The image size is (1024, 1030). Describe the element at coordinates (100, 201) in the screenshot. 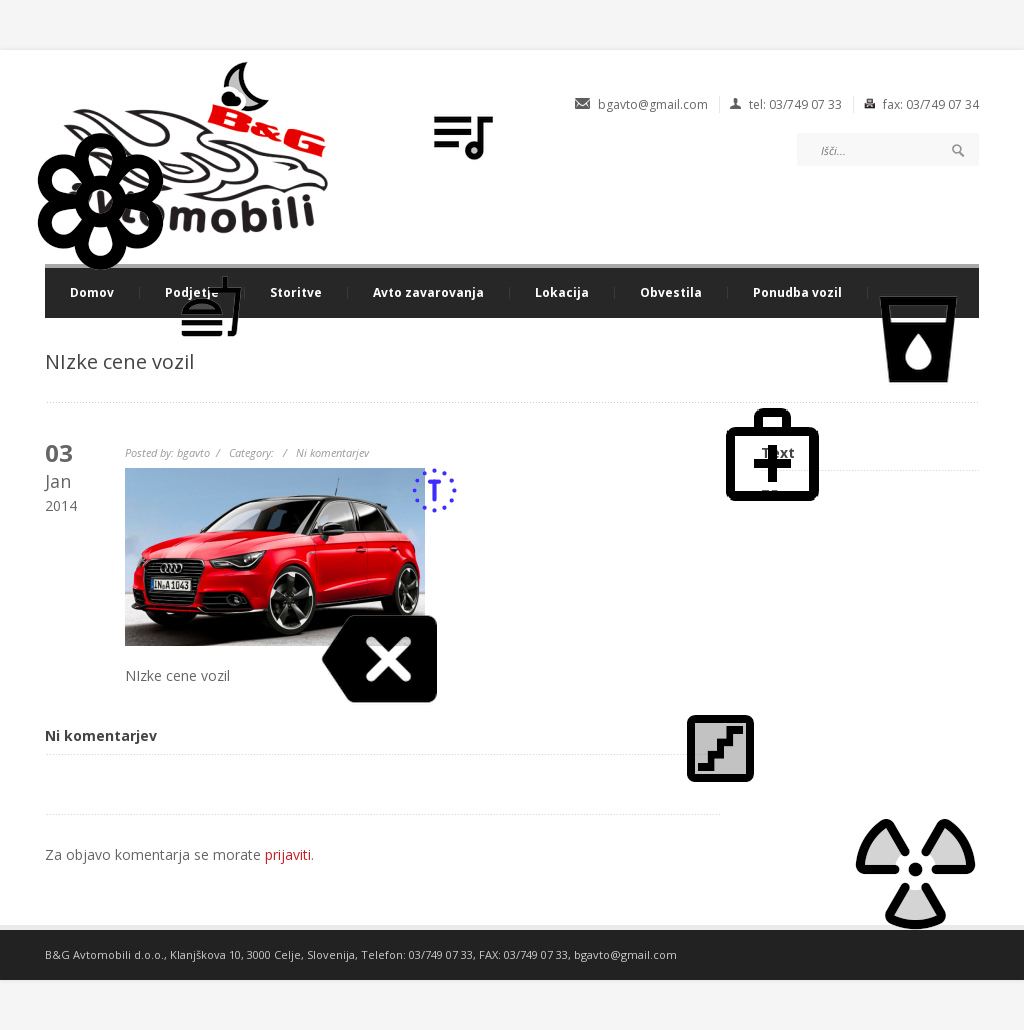

I see `access garden or plant-related features` at that location.